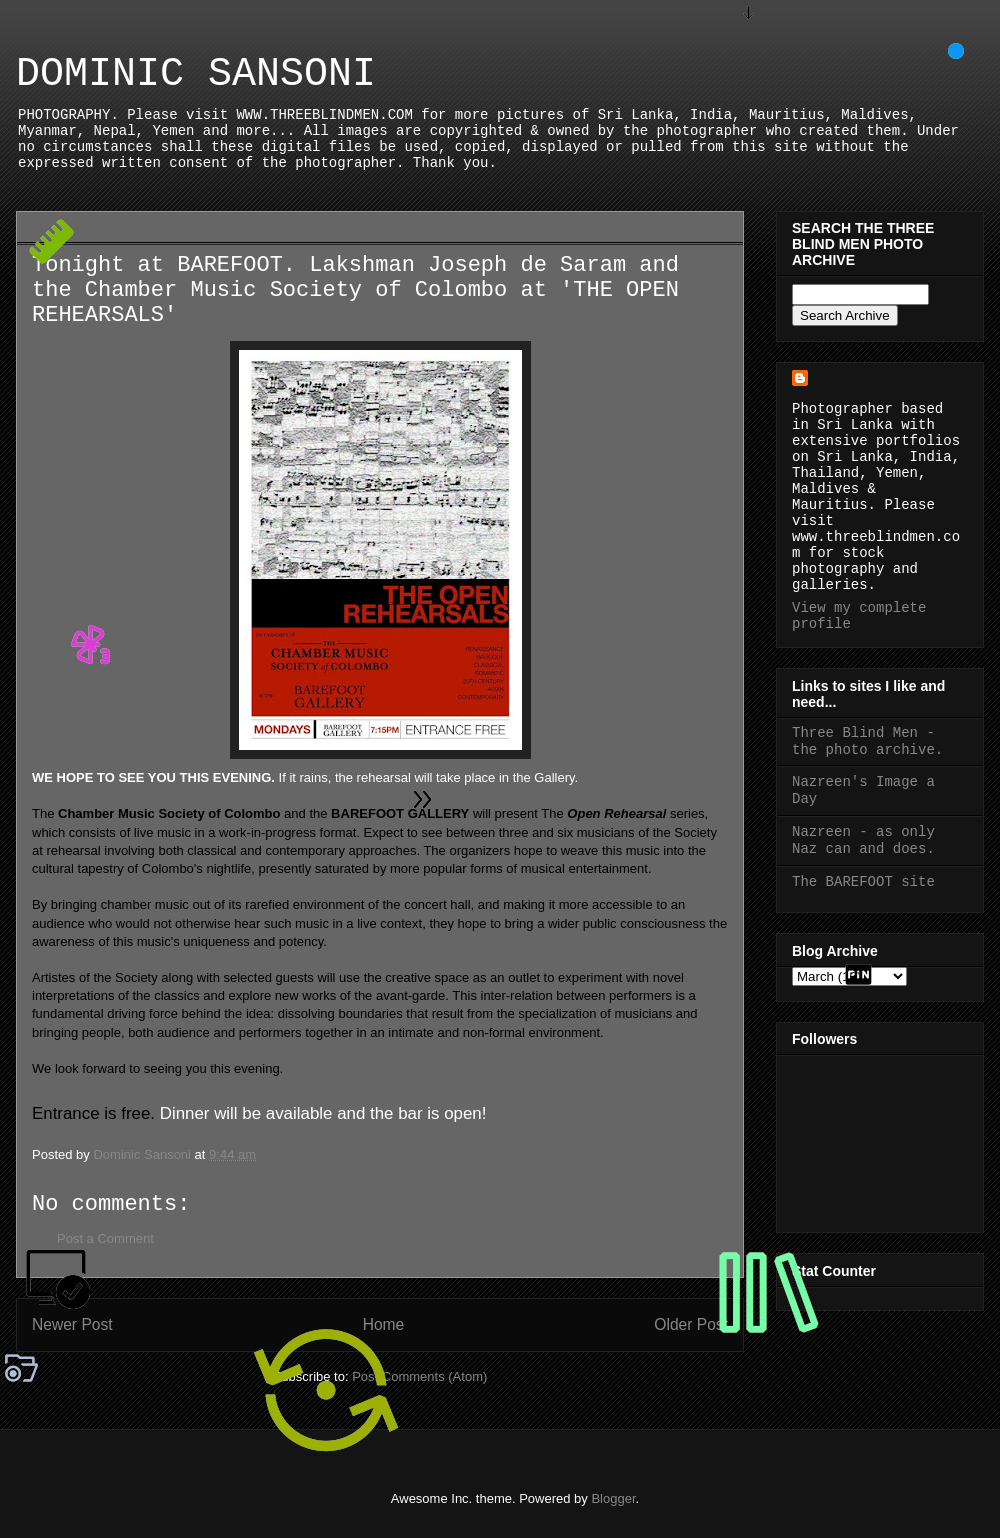 This screenshot has height=1538, width=1000. I want to click on reopen a previously closed issue, so click(328, 1394).